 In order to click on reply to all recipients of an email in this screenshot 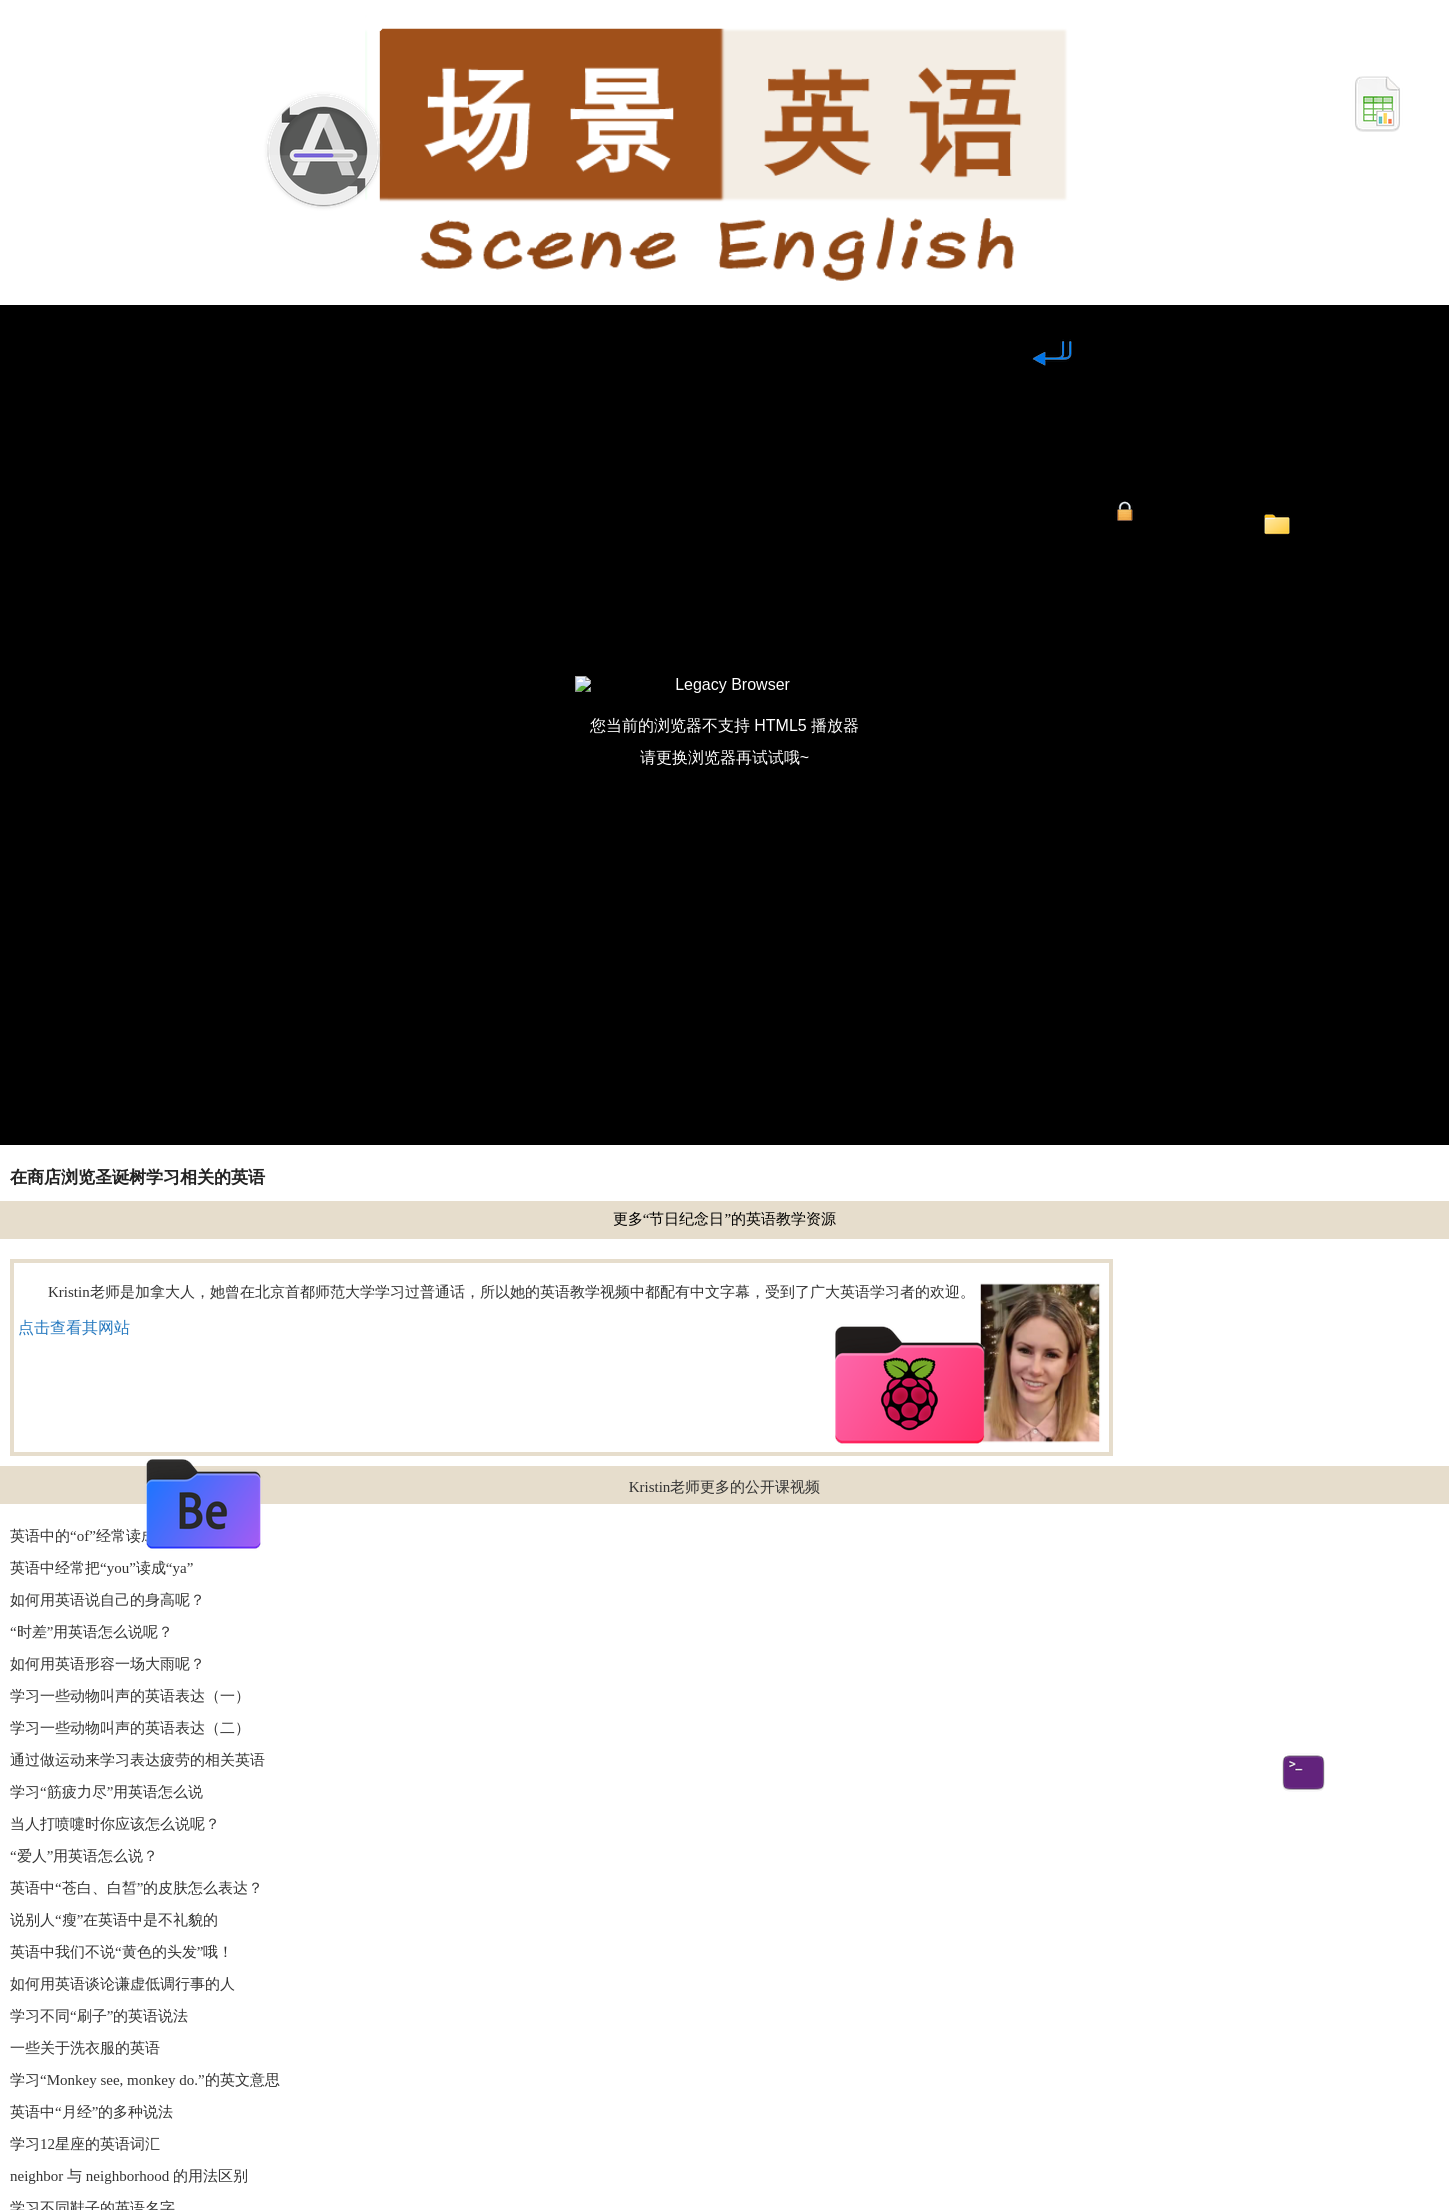, I will do `click(1051, 350)`.